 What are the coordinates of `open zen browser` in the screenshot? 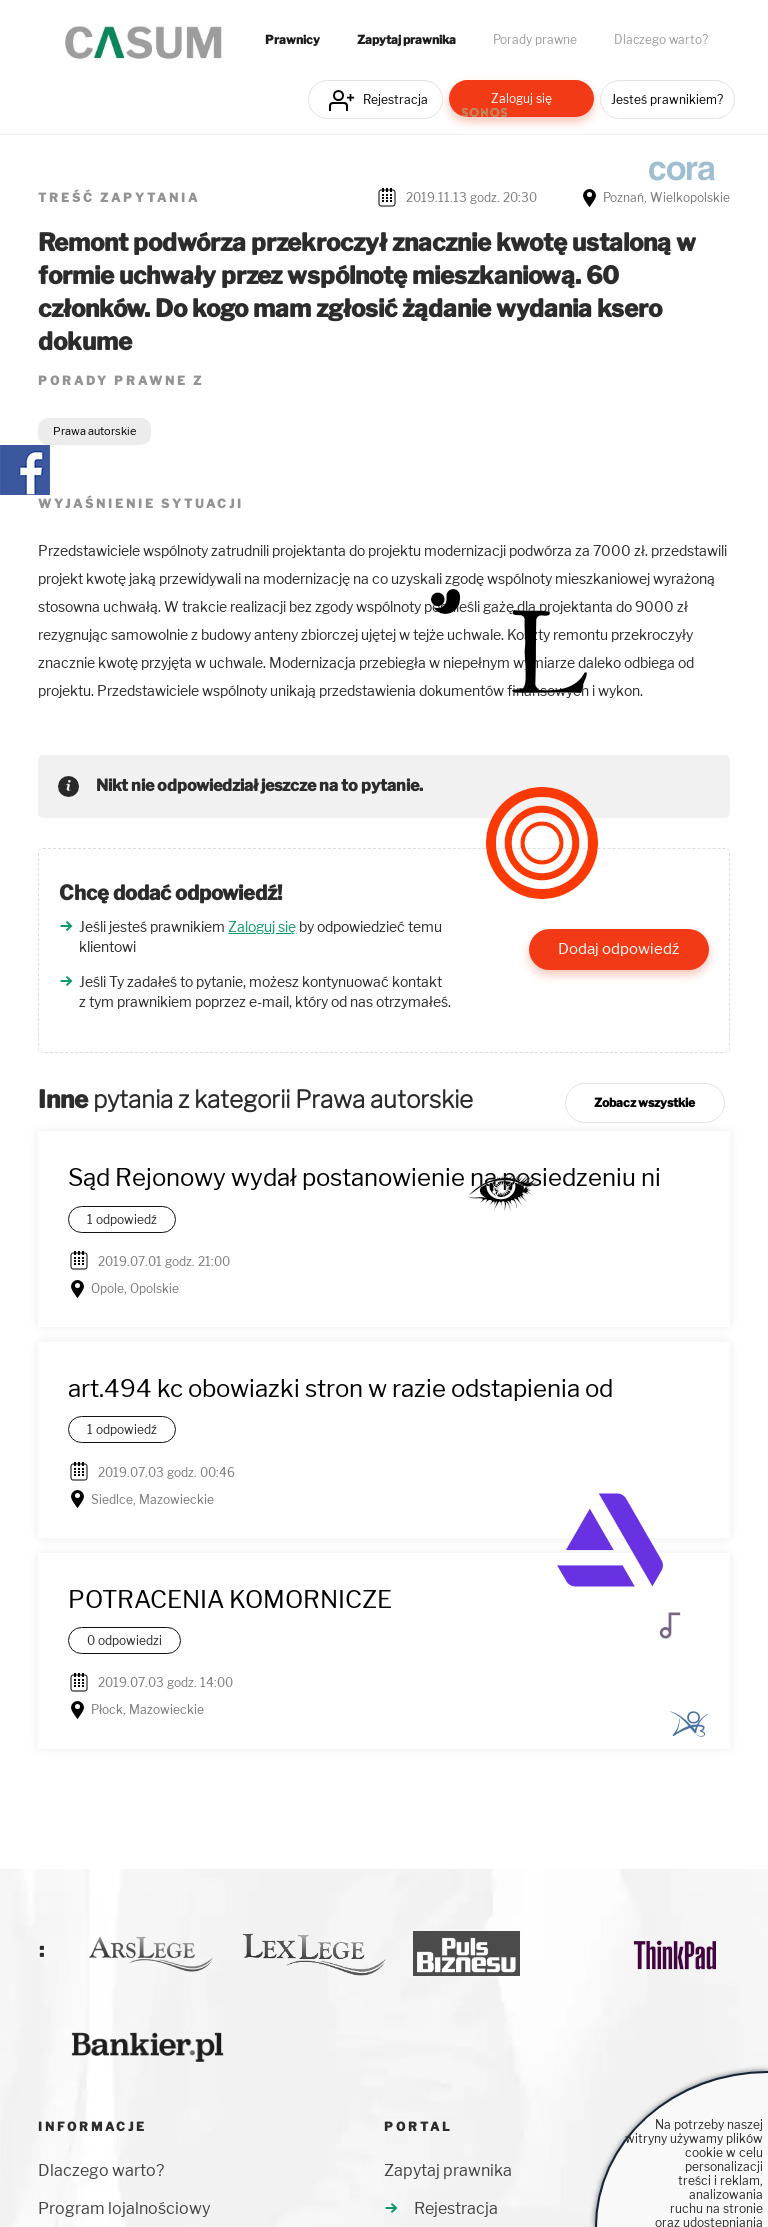 It's located at (542, 843).